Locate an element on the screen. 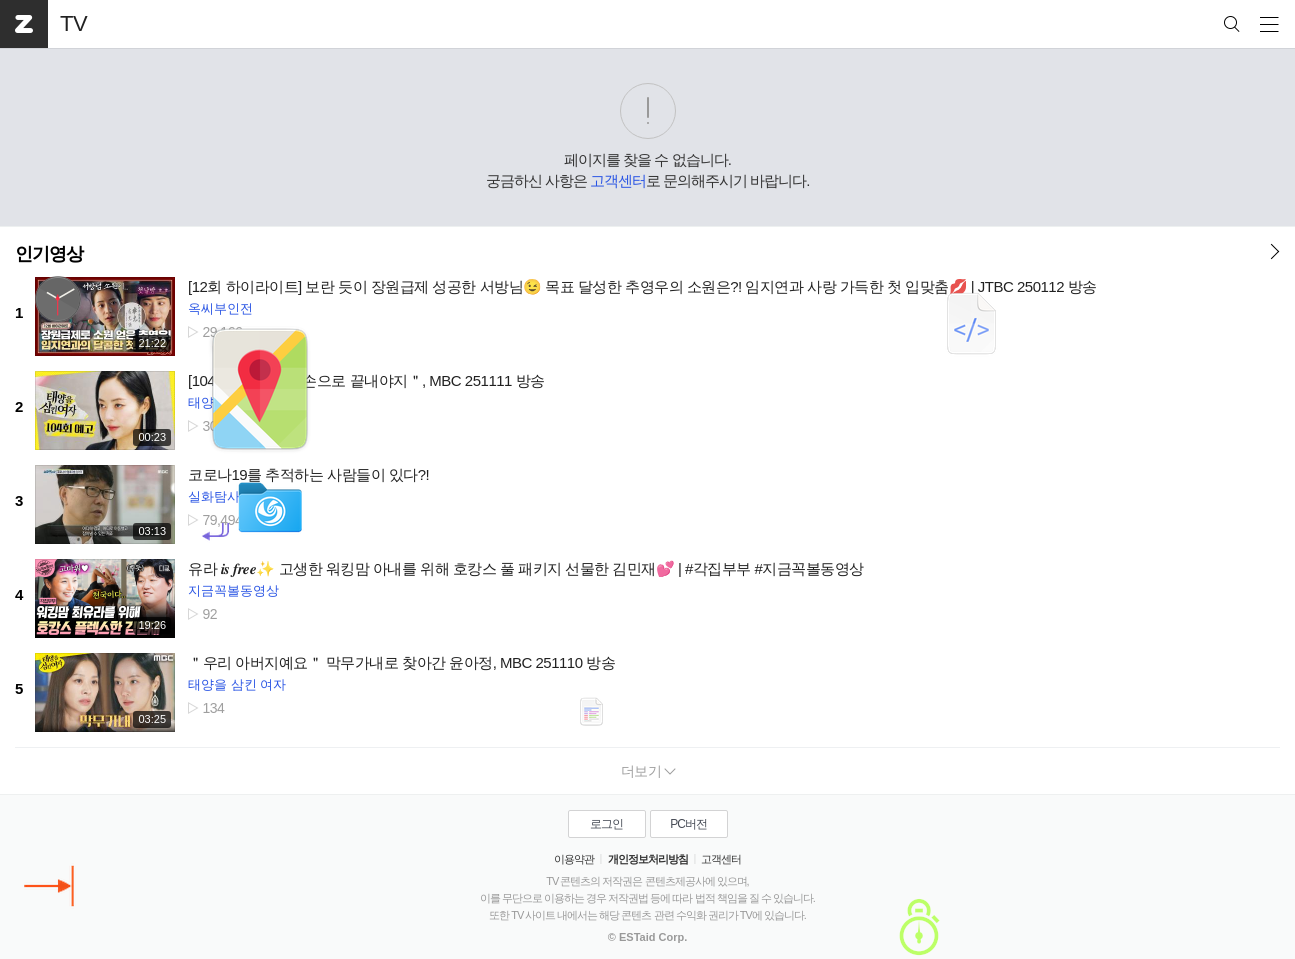  go to the last item or page is located at coordinates (49, 886).